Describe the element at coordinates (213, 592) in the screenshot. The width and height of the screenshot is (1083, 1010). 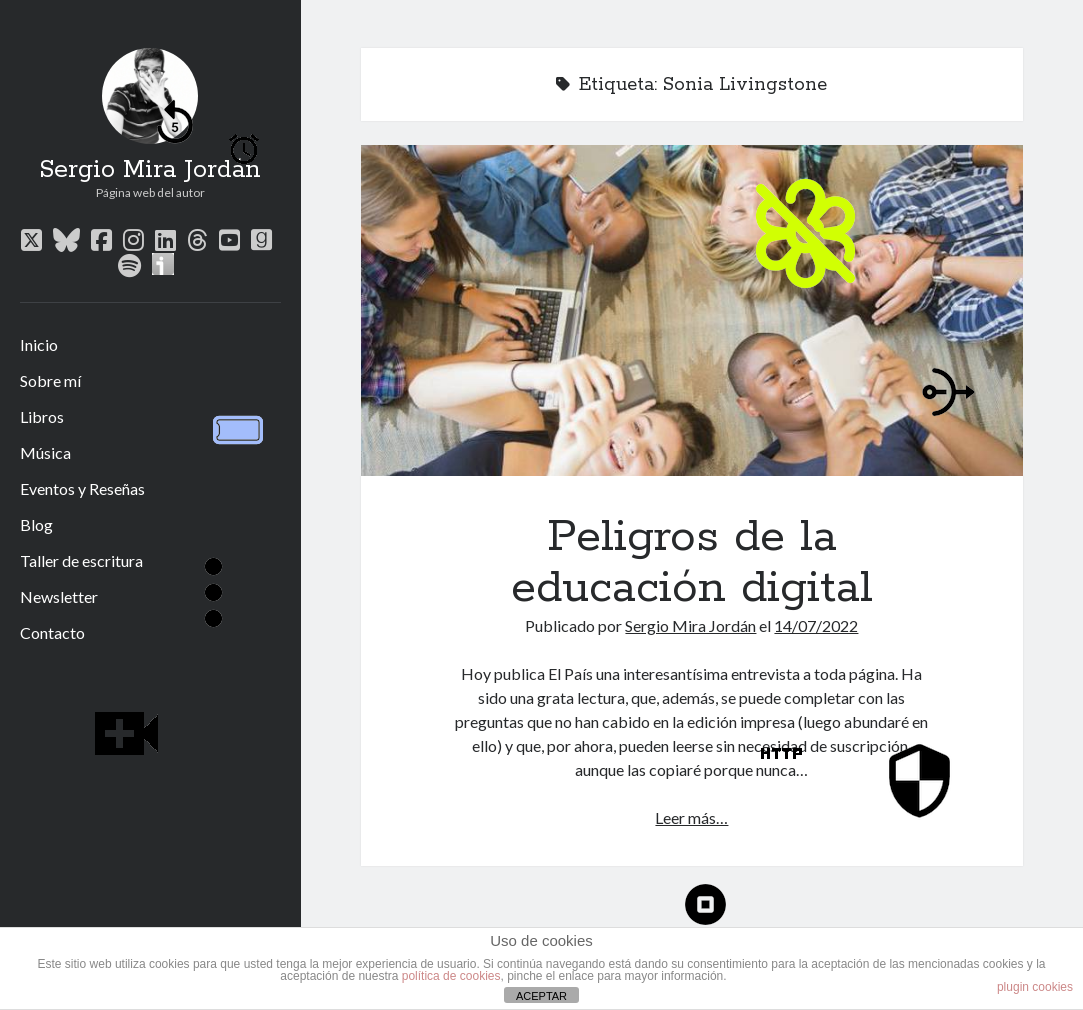
I see `open more options menu` at that location.